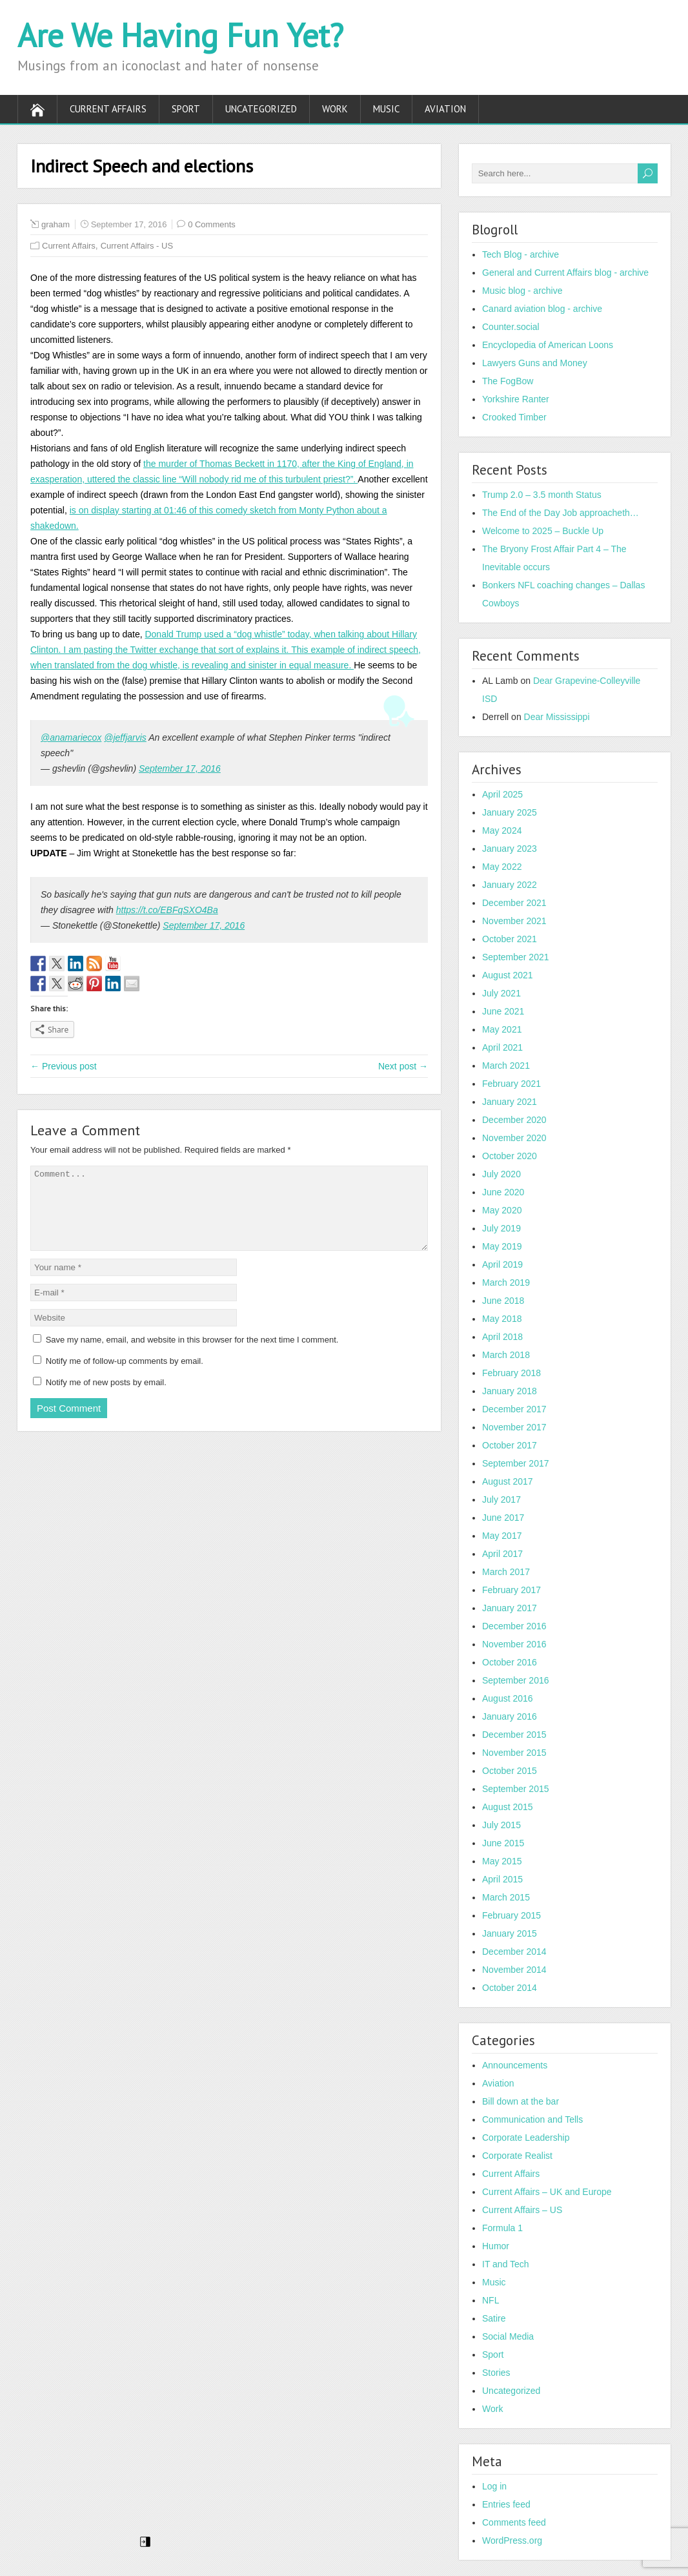 The image size is (688, 2576). What do you see at coordinates (398, 712) in the screenshot?
I see `access AI-powered suggestions or insights` at bounding box center [398, 712].